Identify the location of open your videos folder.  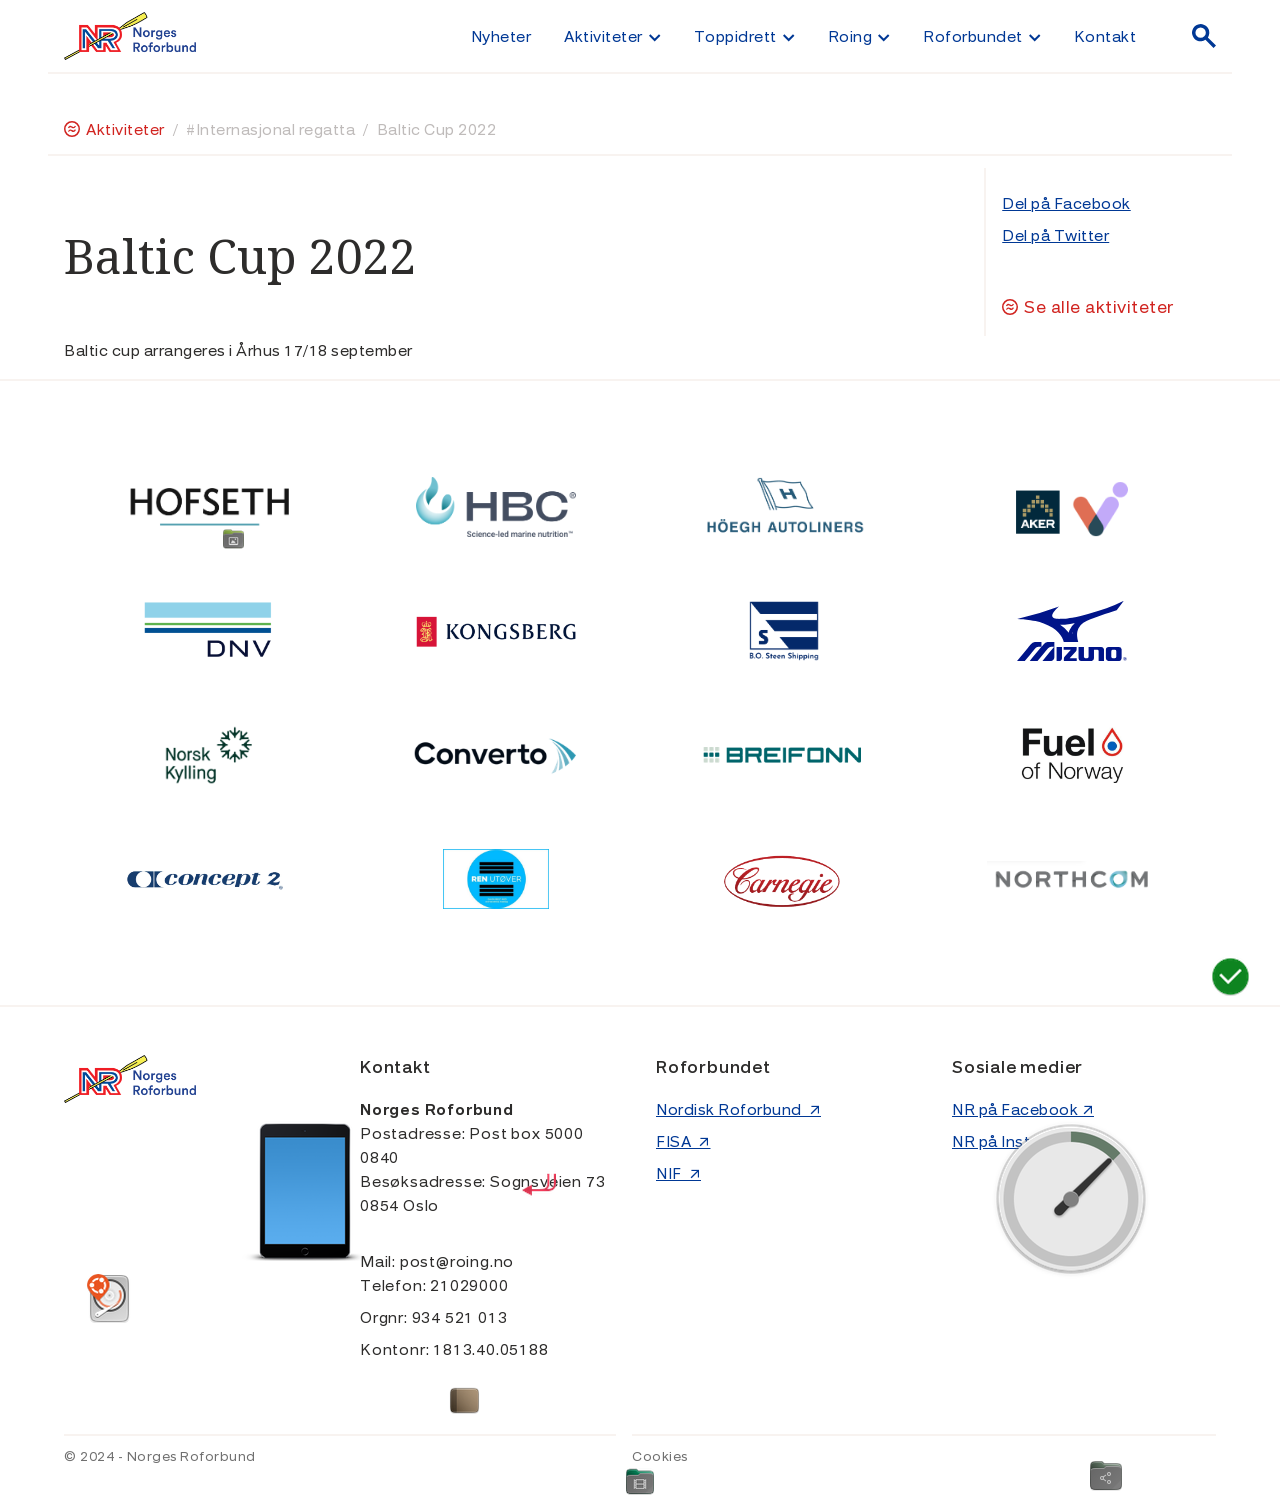
(640, 1481).